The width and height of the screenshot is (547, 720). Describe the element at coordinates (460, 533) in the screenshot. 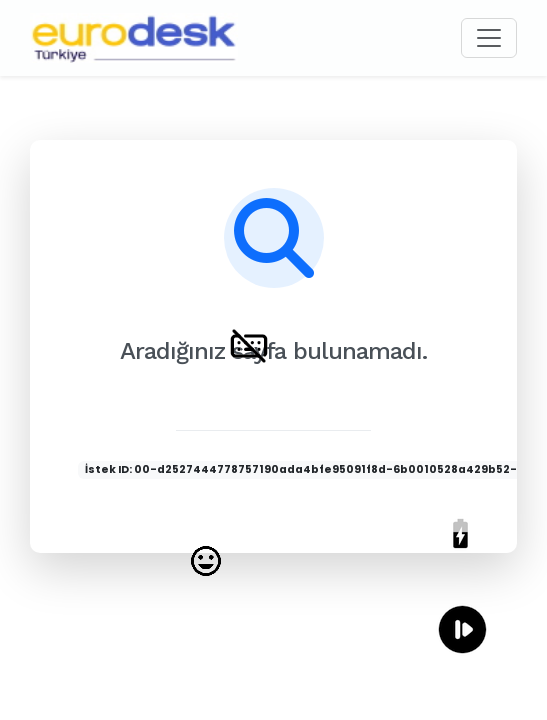

I see `indicates battery is charging at 60% capacity` at that location.